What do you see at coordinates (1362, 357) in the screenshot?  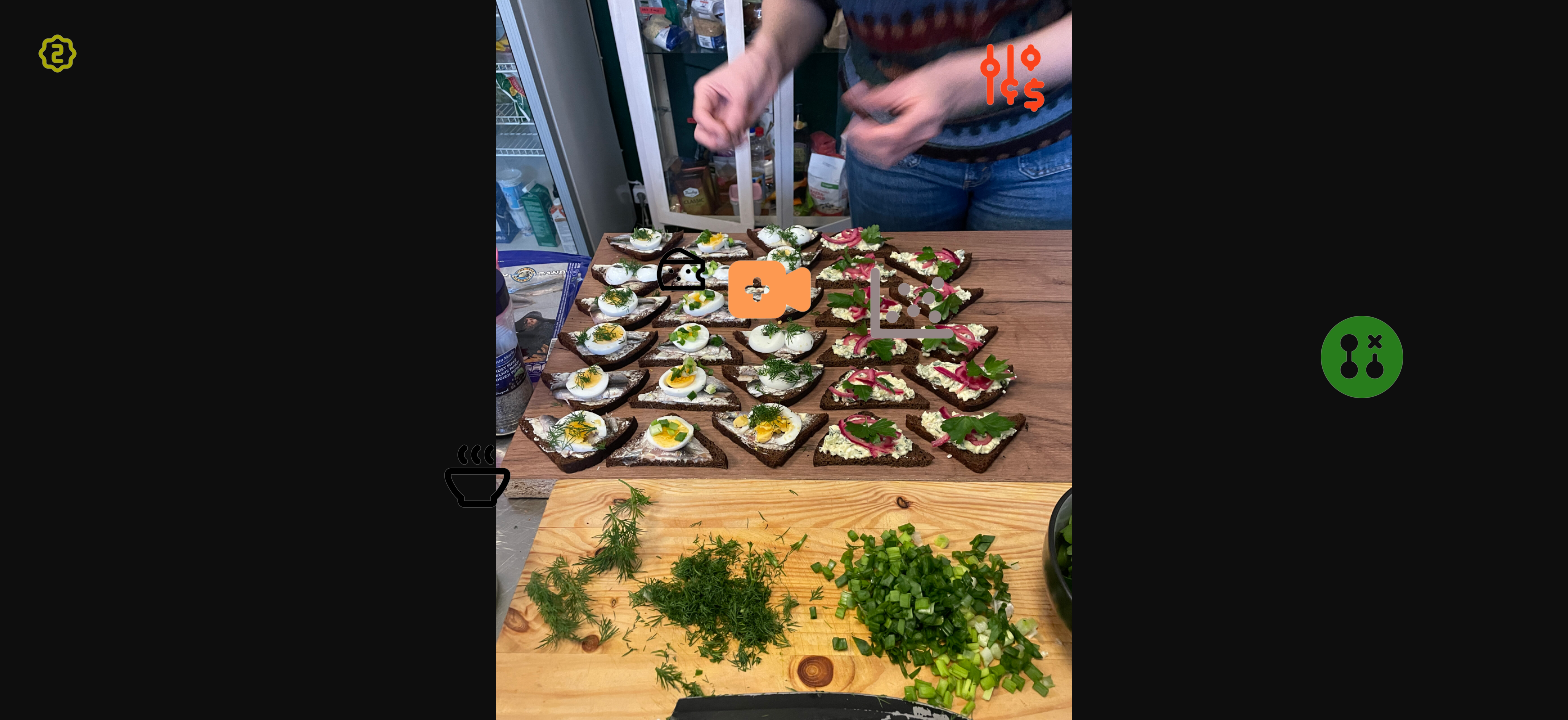 I see `indicates a closed pull request in your activity feed` at bounding box center [1362, 357].